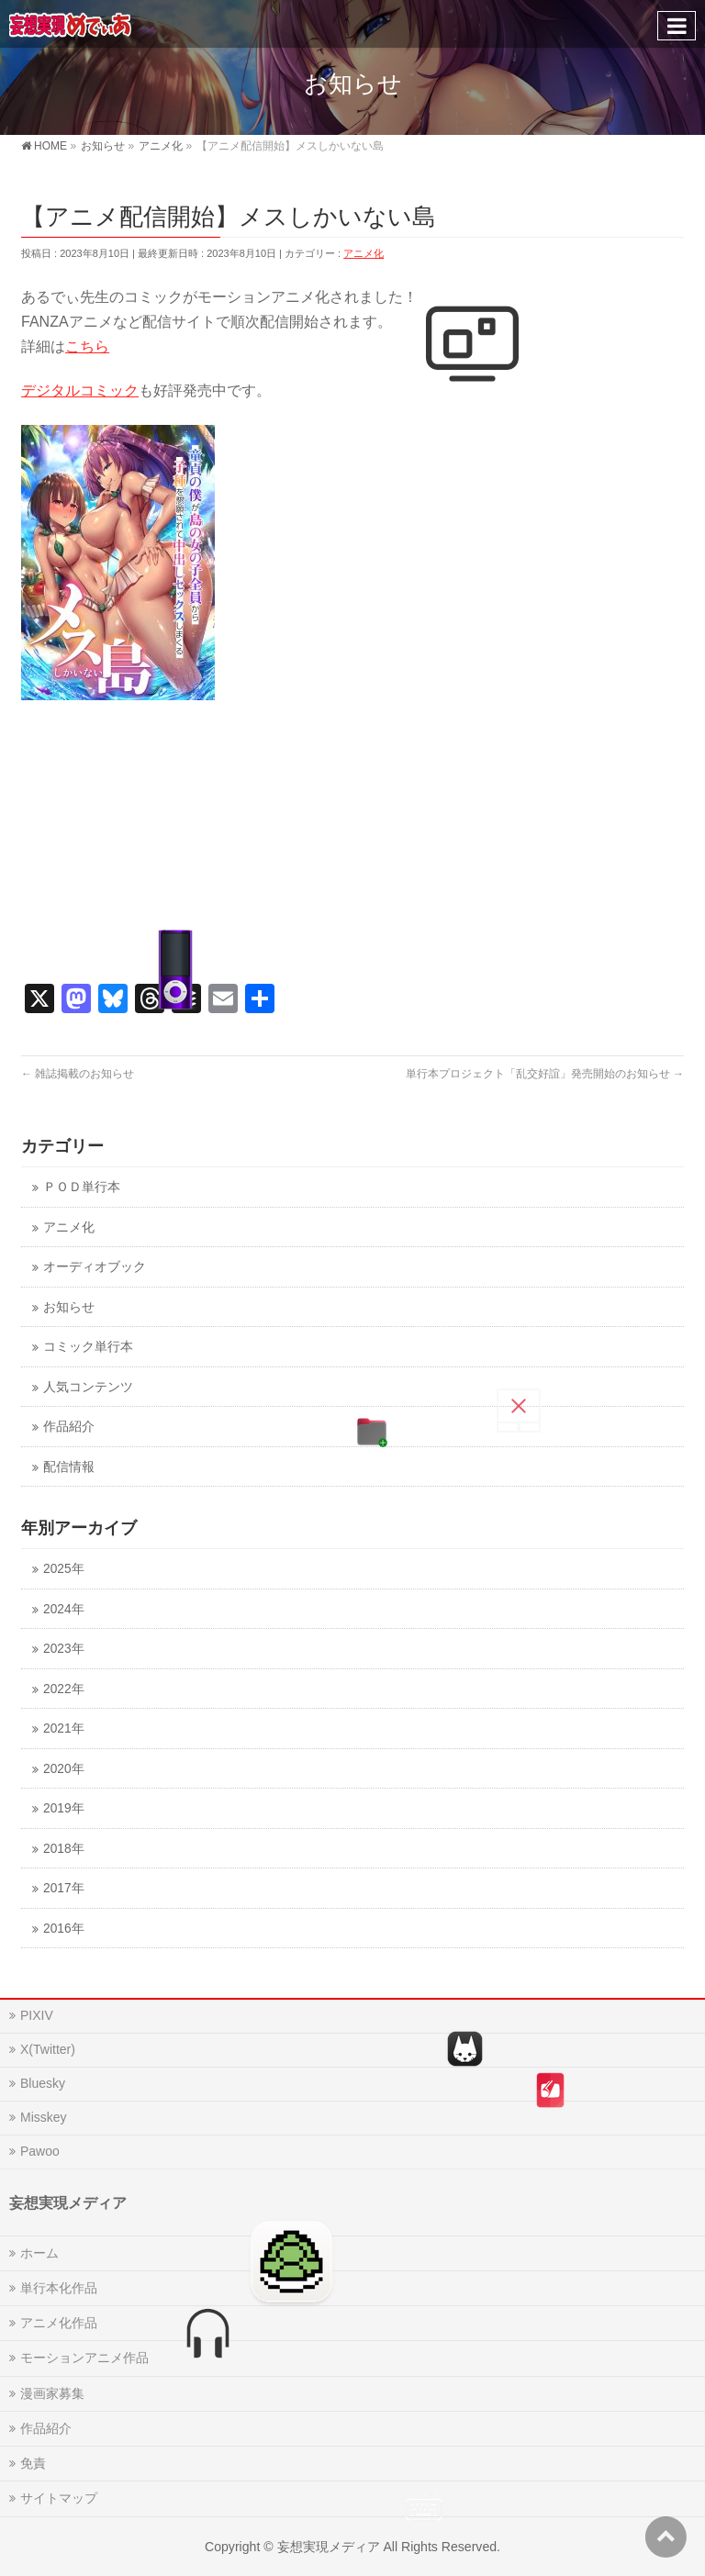 The height and width of the screenshot is (2576, 705). What do you see at coordinates (519, 1411) in the screenshot?
I see `touchpad is disabled or unavailable` at bounding box center [519, 1411].